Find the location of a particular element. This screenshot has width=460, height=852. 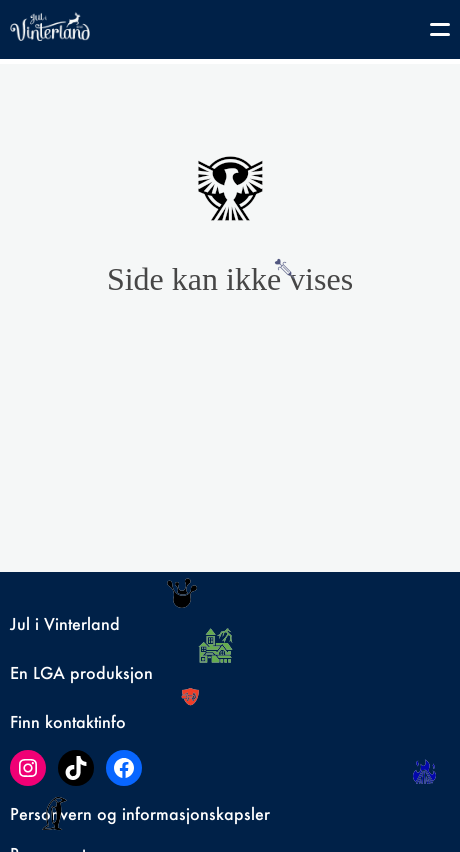

condor or eagle emblem representing a faction or team is located at coordinates (230, 188).